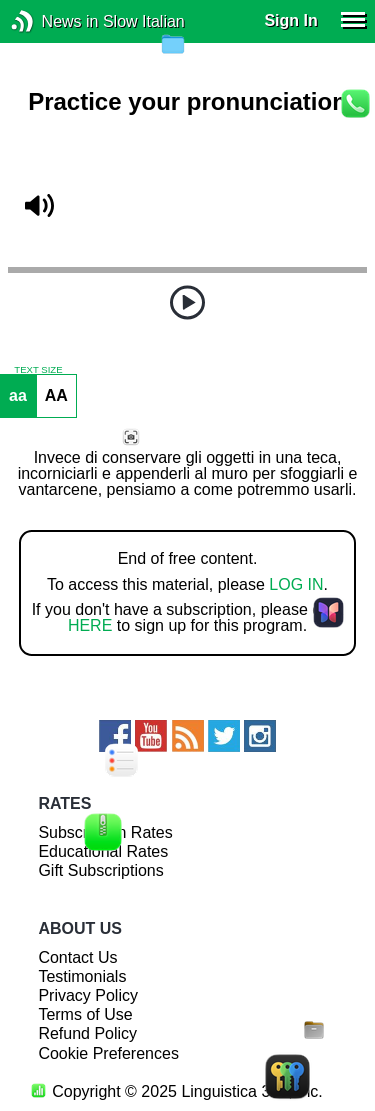 The height and width of the screenshot is (1111, 375). Describe the element at coordinates (328, 612) in the screenshot. I see `open the journal app` at that location.